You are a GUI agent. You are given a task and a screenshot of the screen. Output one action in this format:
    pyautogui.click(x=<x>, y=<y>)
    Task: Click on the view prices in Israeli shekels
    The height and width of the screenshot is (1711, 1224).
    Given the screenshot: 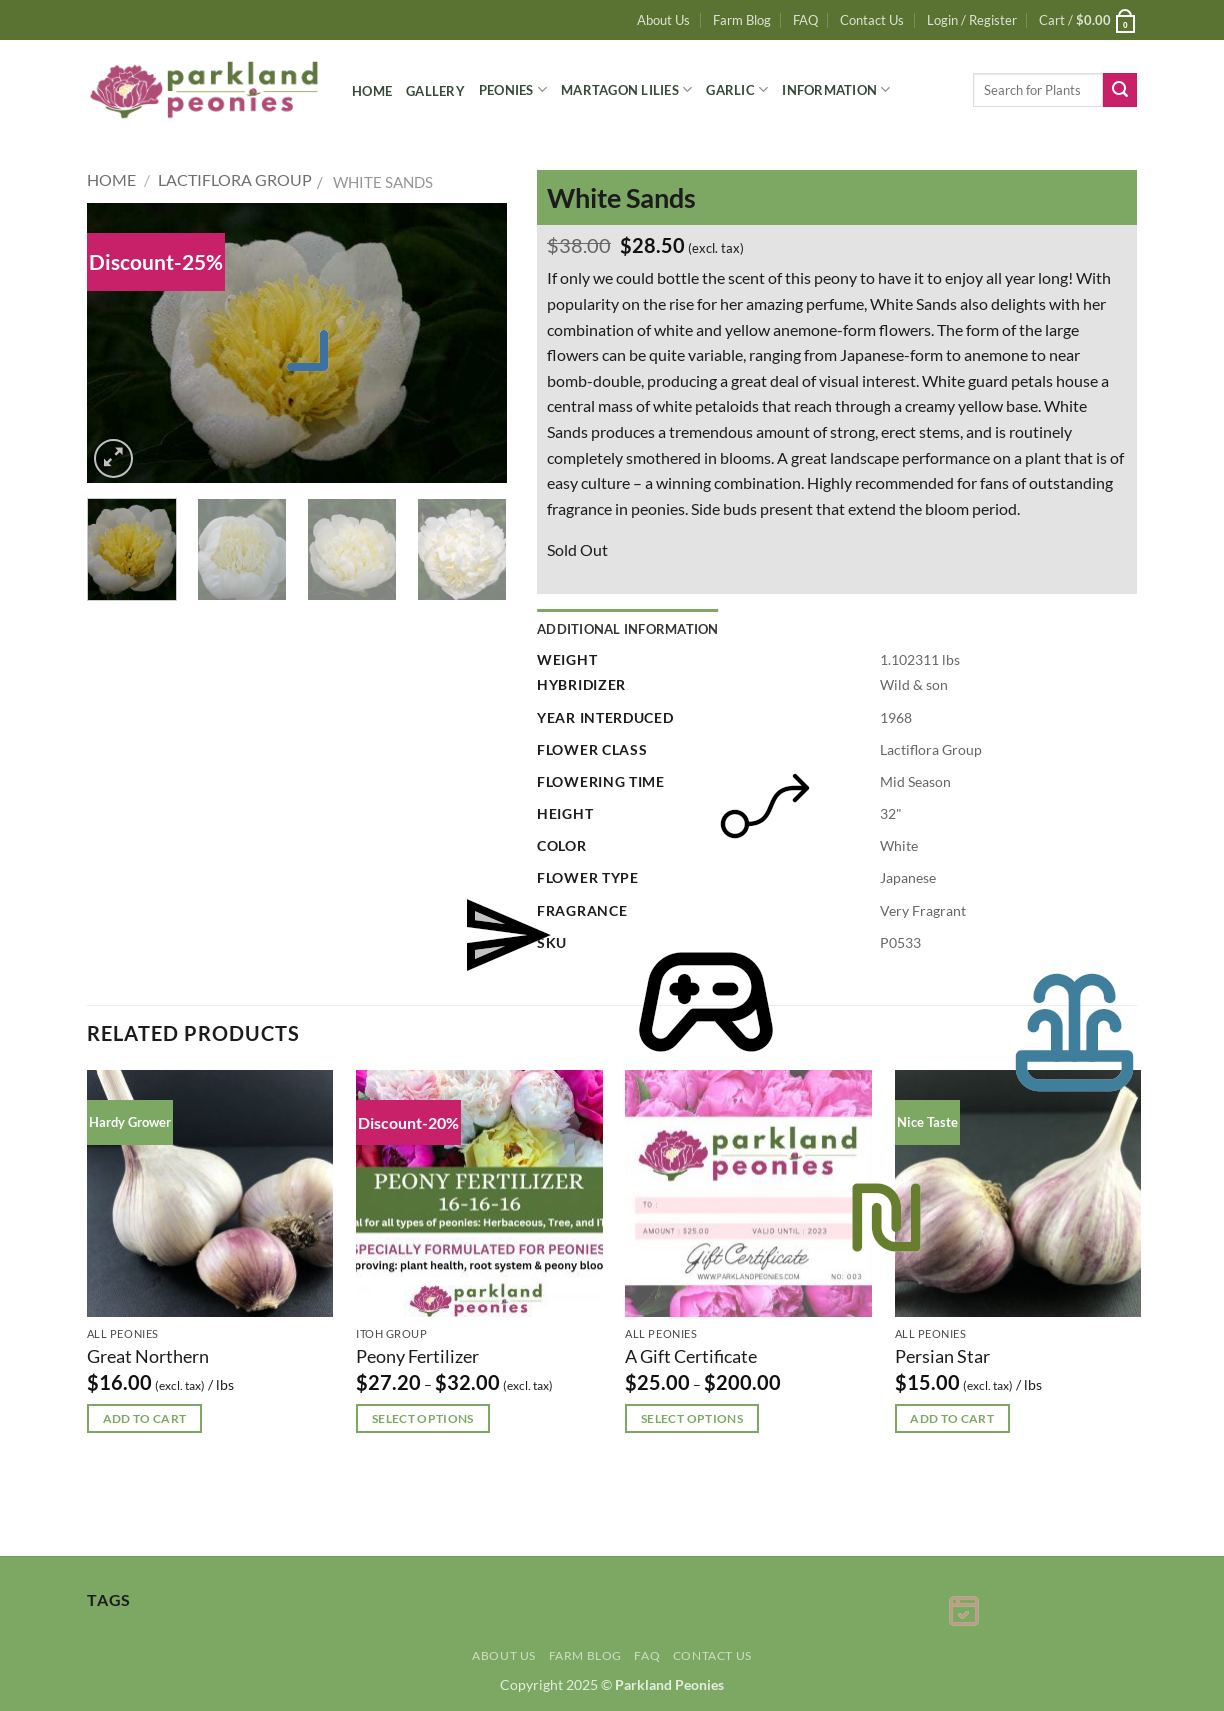 What is the action you would take?
    pyautogui.click(x=886, y=1217)
    